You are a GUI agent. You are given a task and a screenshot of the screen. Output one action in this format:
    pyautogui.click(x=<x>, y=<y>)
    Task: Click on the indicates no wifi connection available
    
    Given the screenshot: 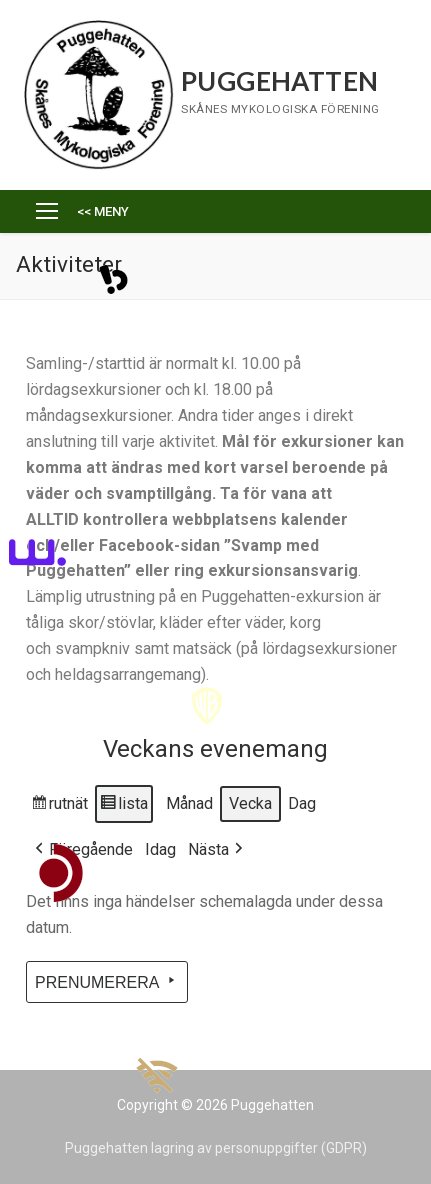 What is the action you would take?
    pyautogui.click(x=157, y=1077)
    